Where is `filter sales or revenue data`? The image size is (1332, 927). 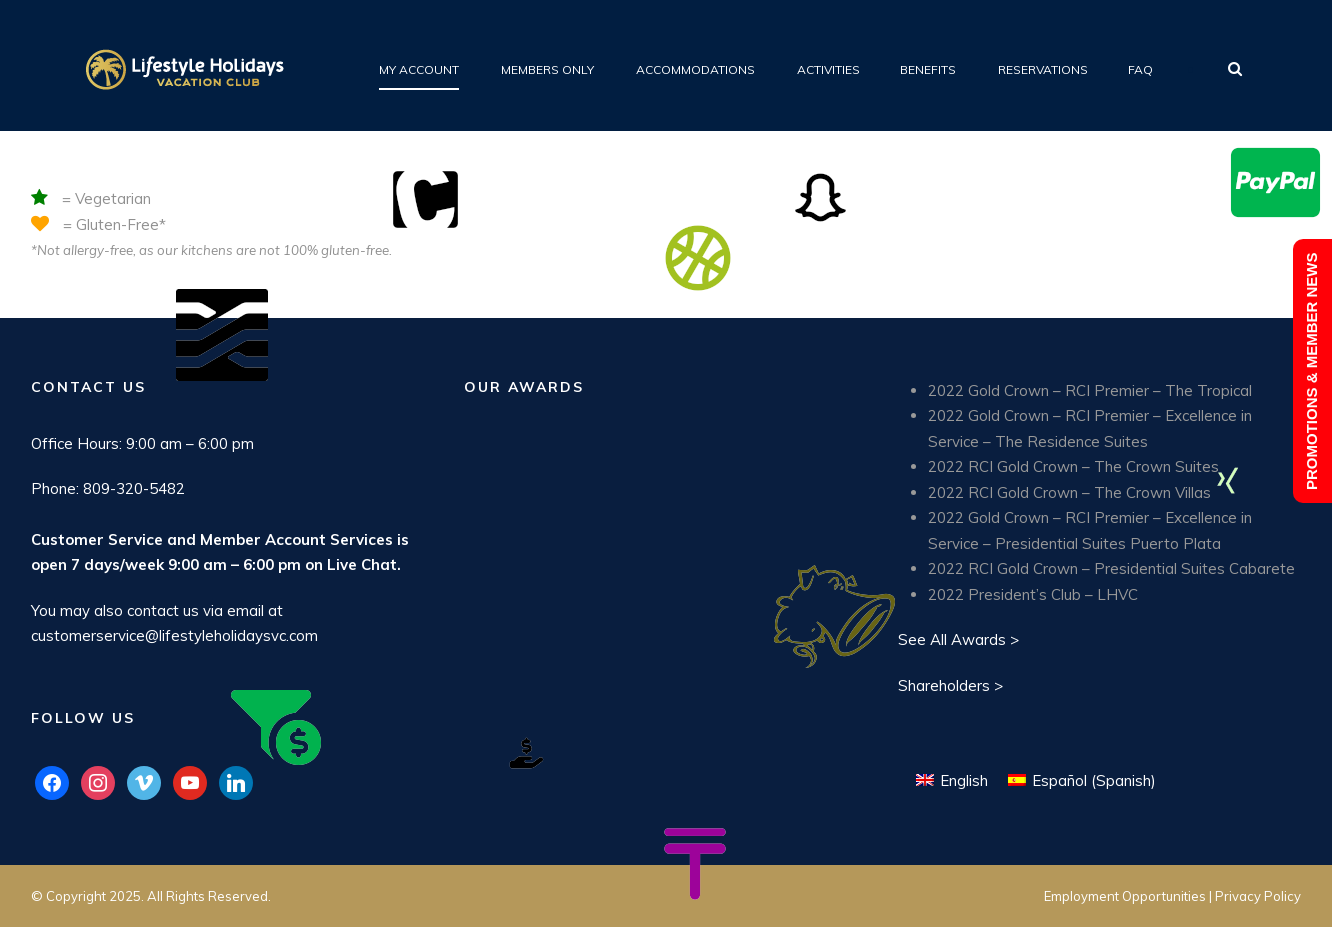 filter sales or revenue data is located at coordinates (276, 720).